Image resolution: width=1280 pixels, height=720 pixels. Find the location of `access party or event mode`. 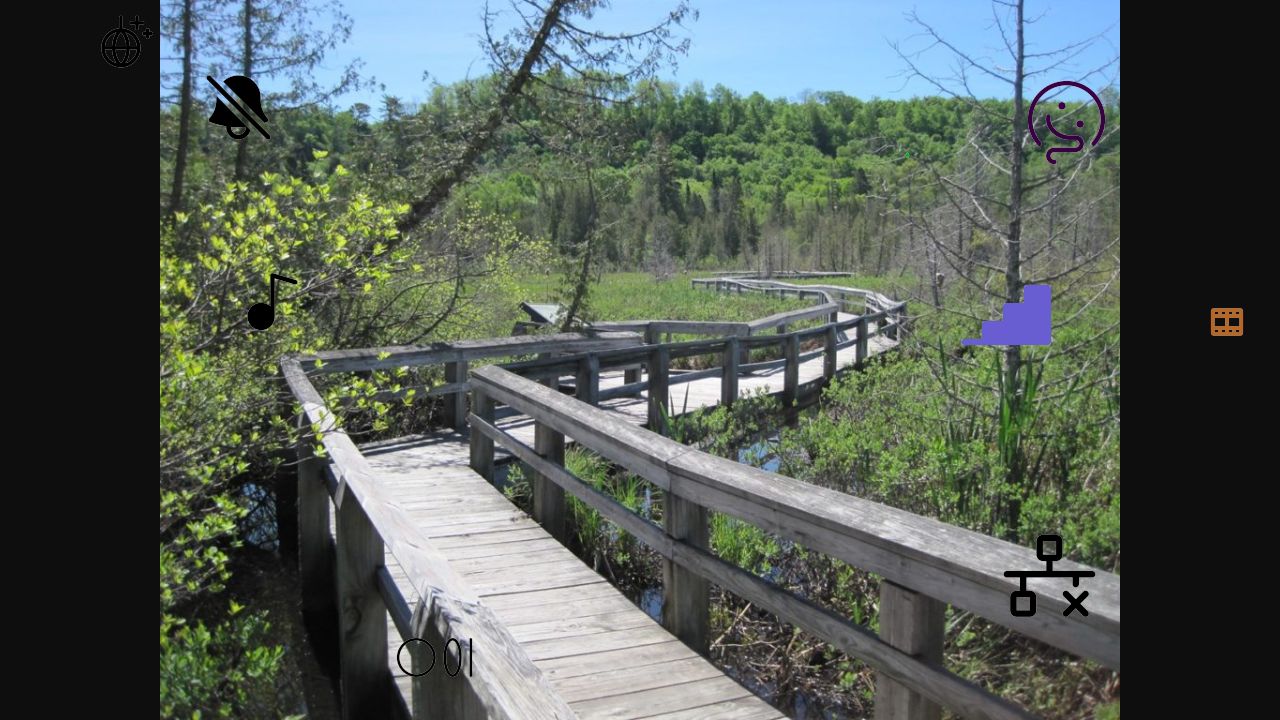

access party or event mode is located at coordinates (124, 42).